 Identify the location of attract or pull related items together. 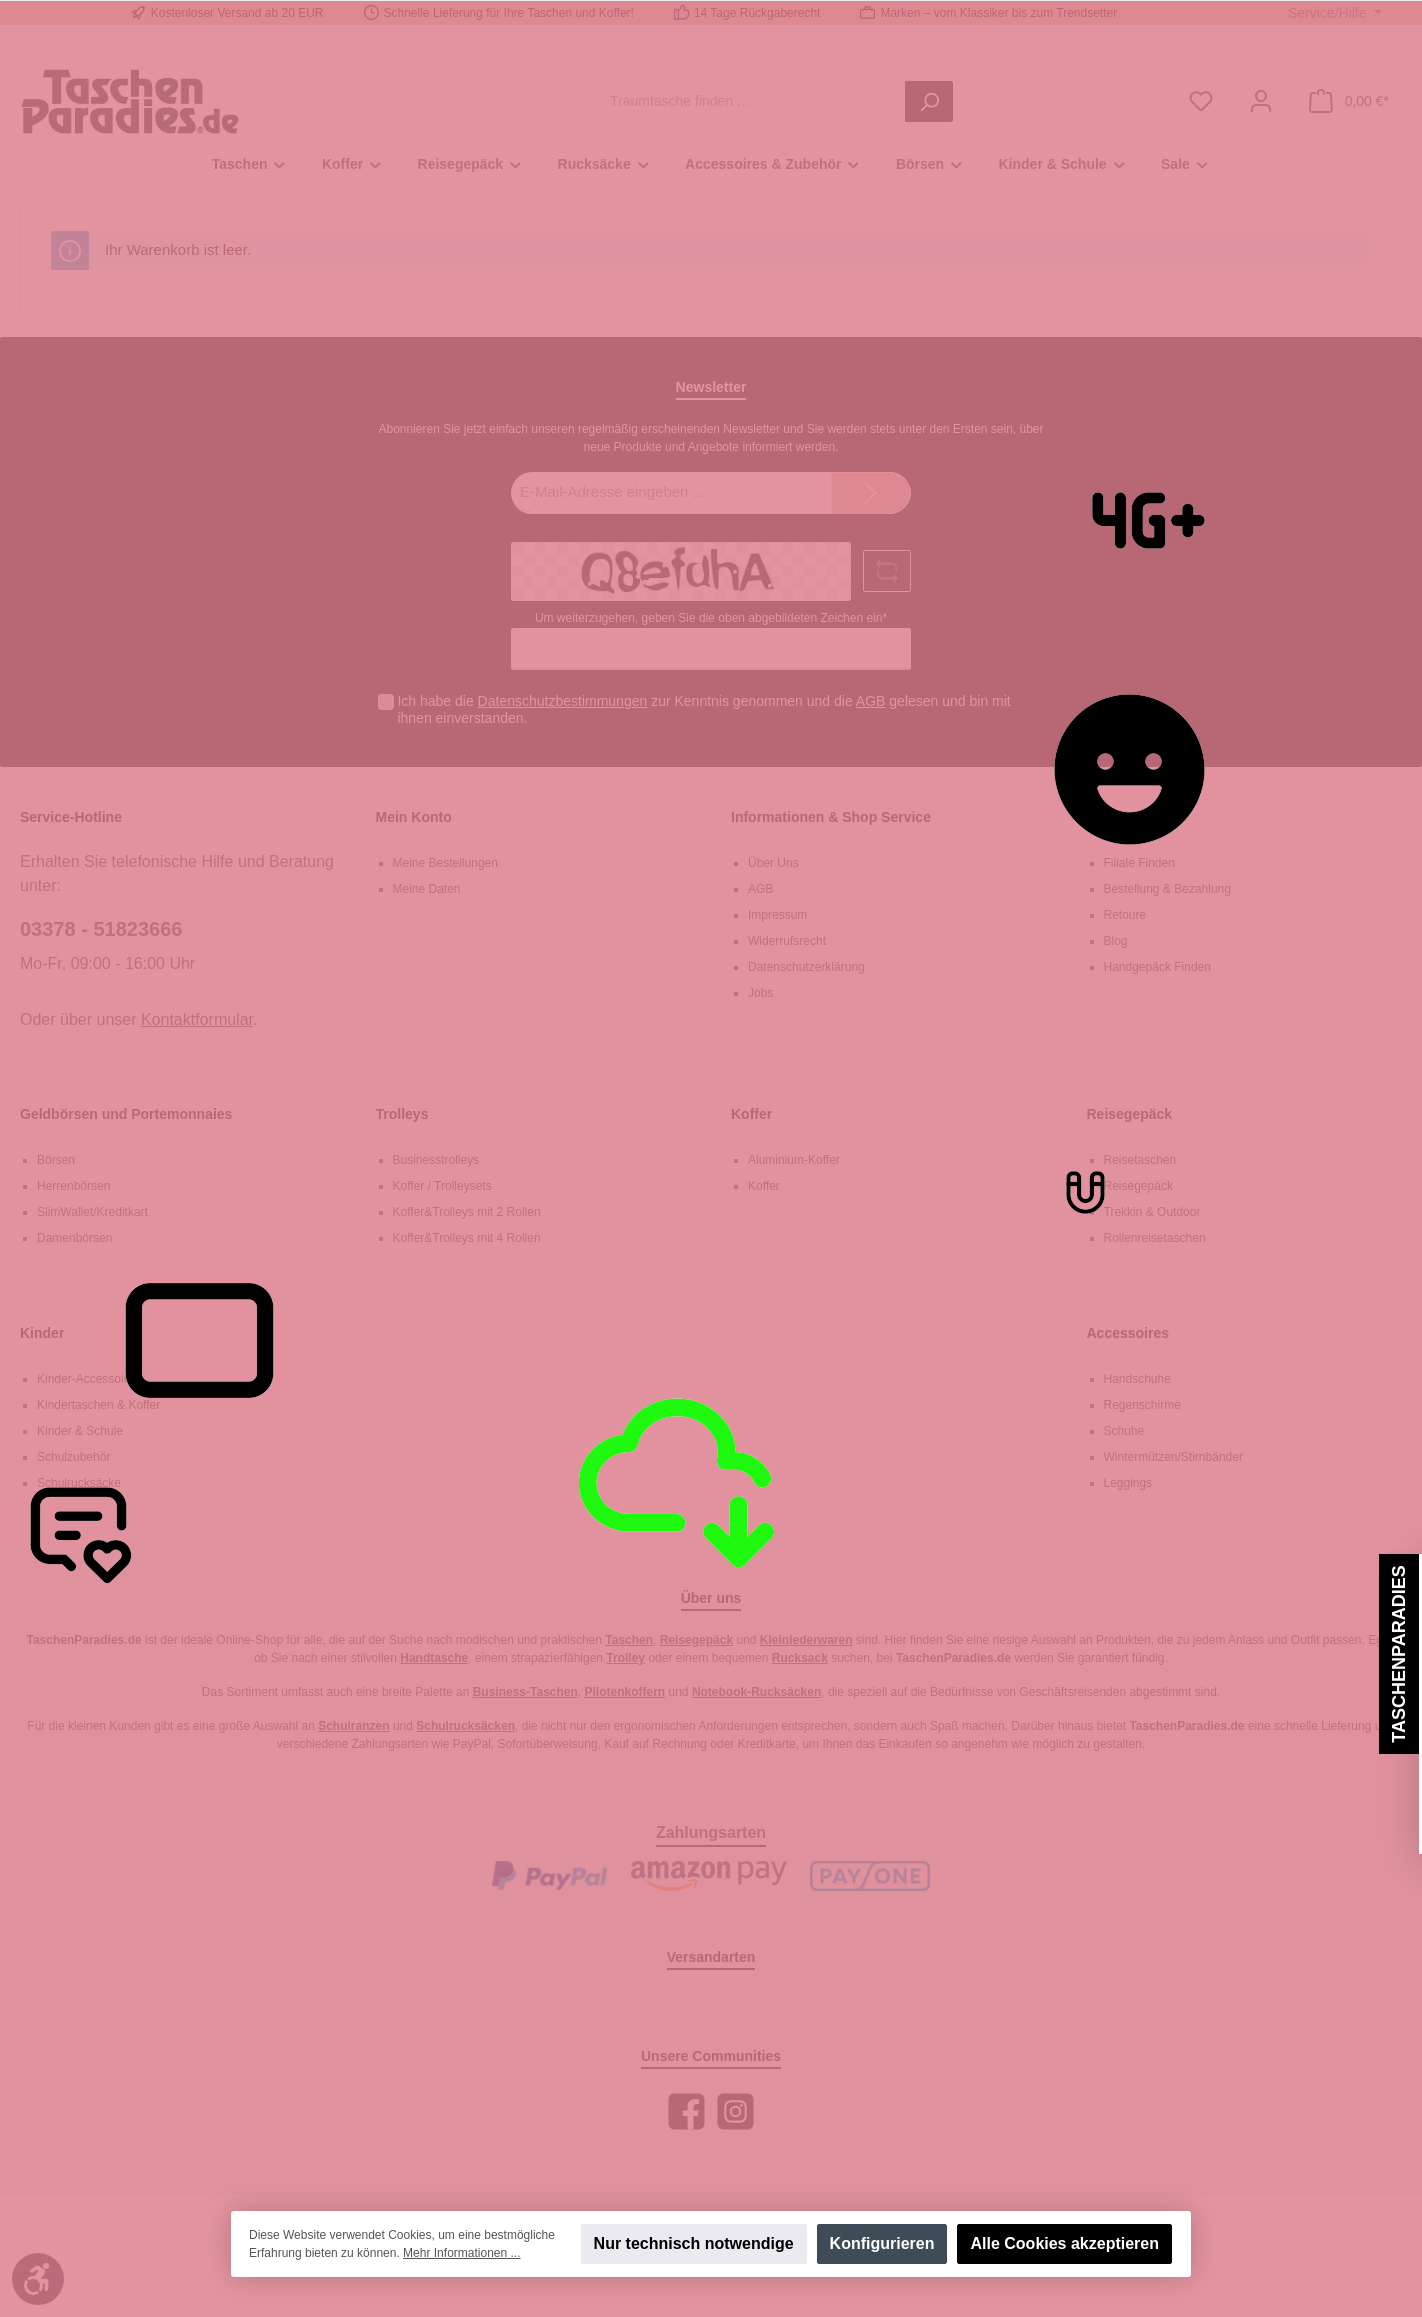
(1085, 1192).